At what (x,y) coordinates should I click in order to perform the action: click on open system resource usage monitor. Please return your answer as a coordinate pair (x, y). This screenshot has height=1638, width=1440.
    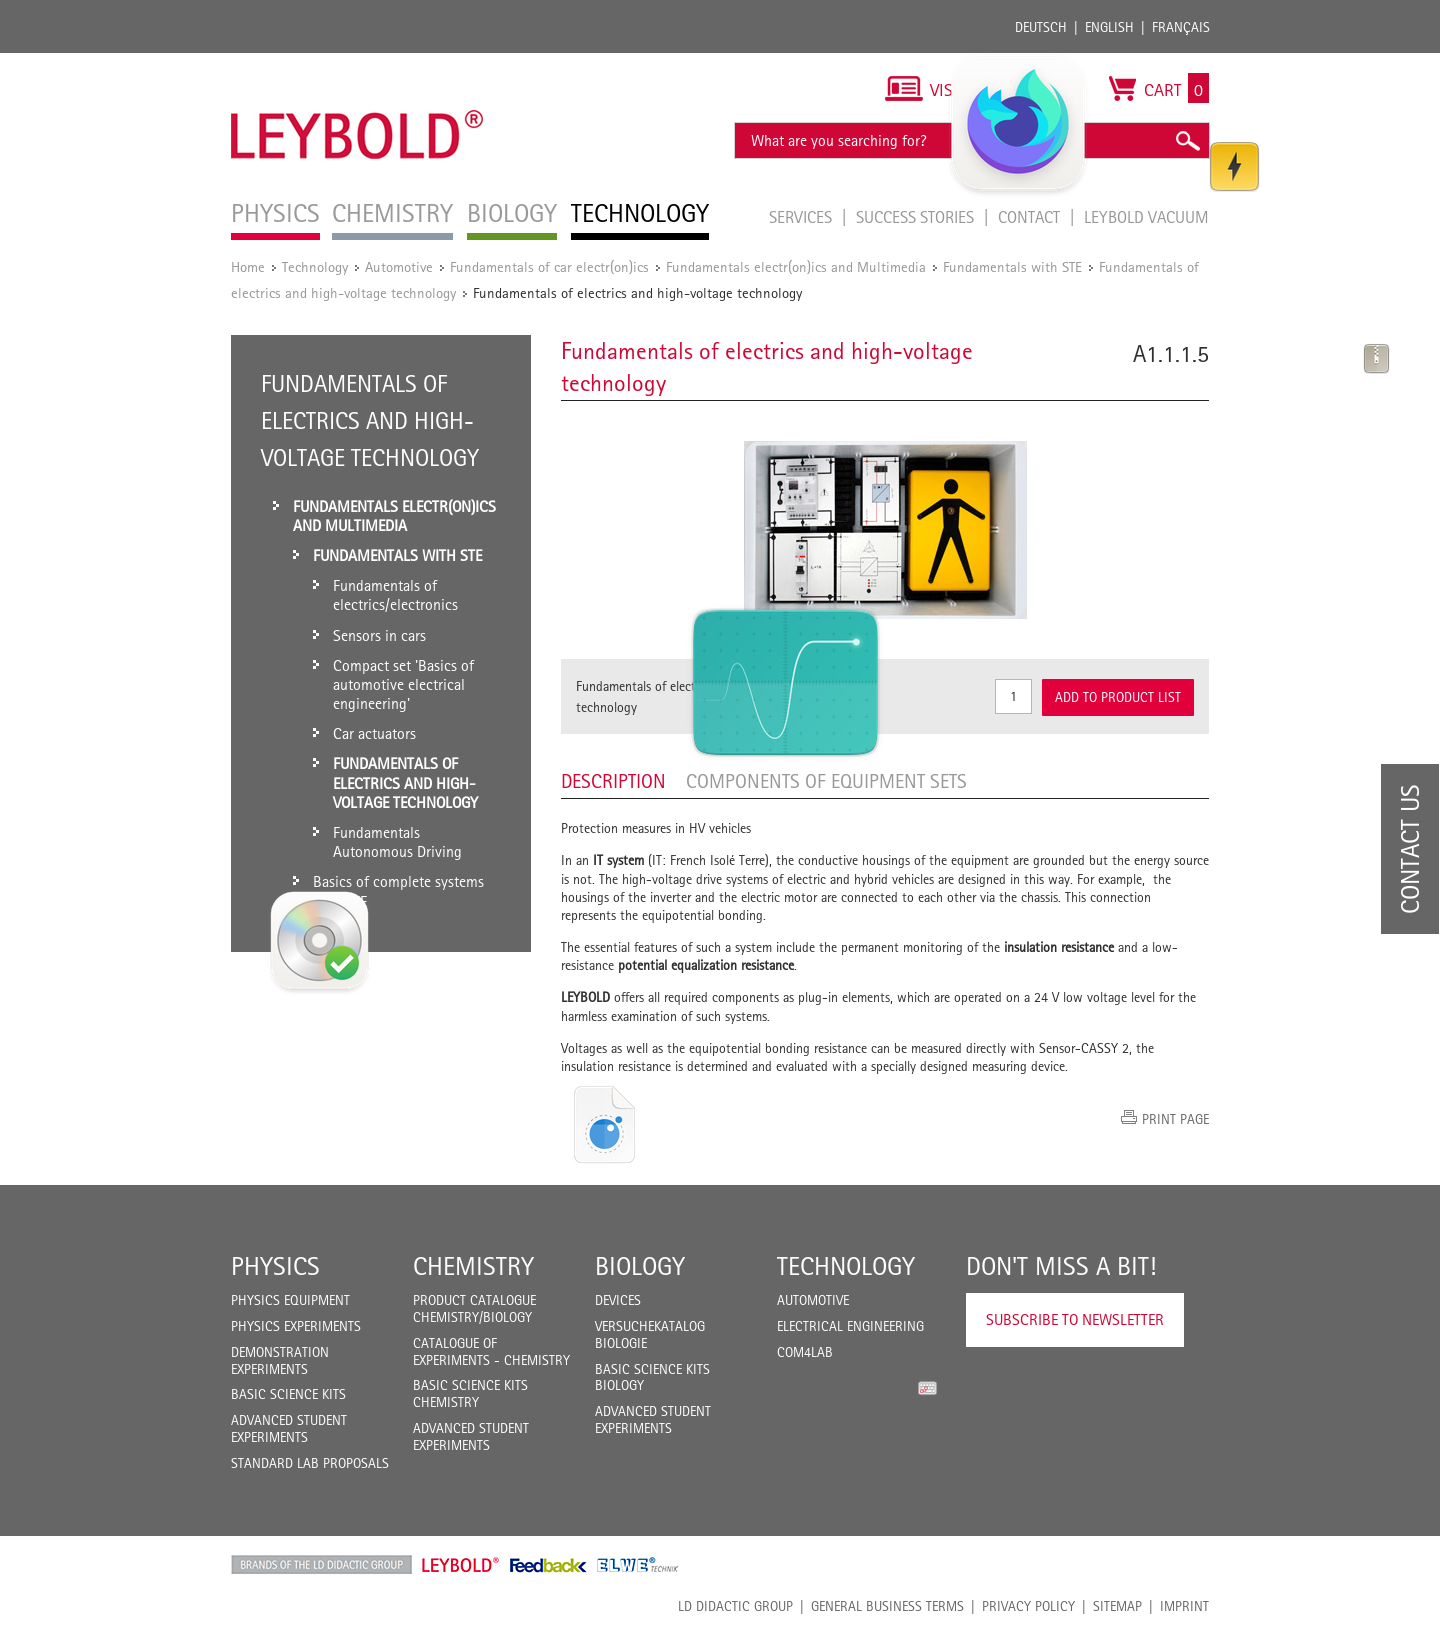
    Looking at the image, I should click on (785, 682).